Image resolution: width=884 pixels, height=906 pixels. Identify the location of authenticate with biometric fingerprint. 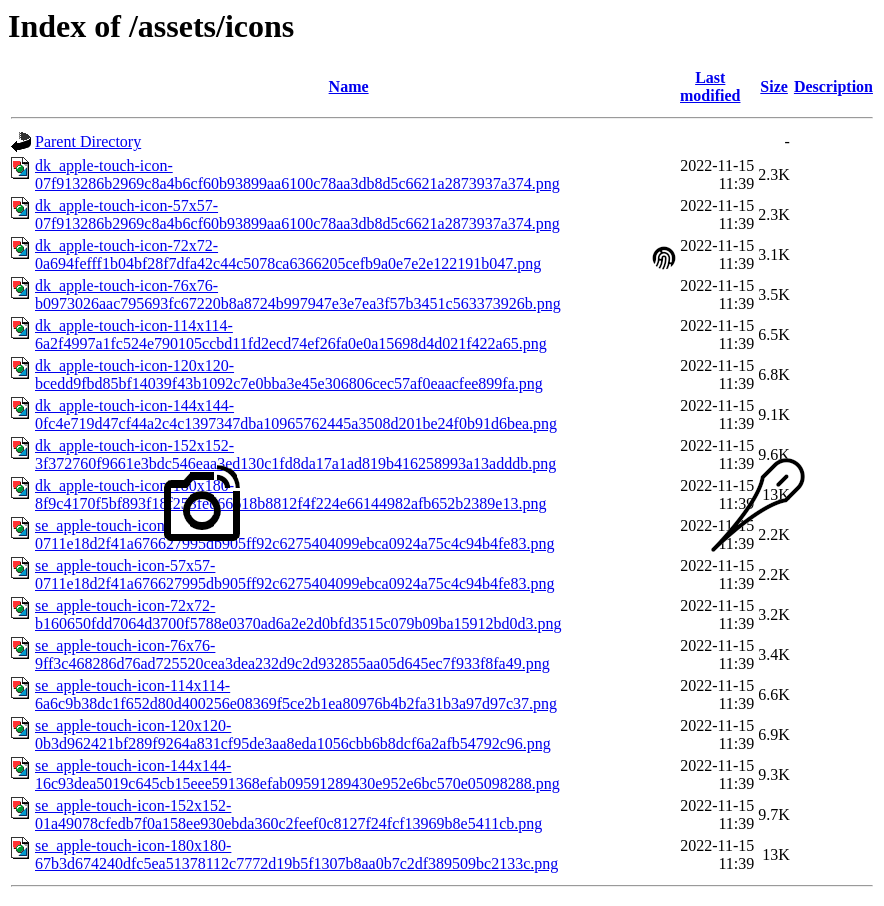
(664, 258).